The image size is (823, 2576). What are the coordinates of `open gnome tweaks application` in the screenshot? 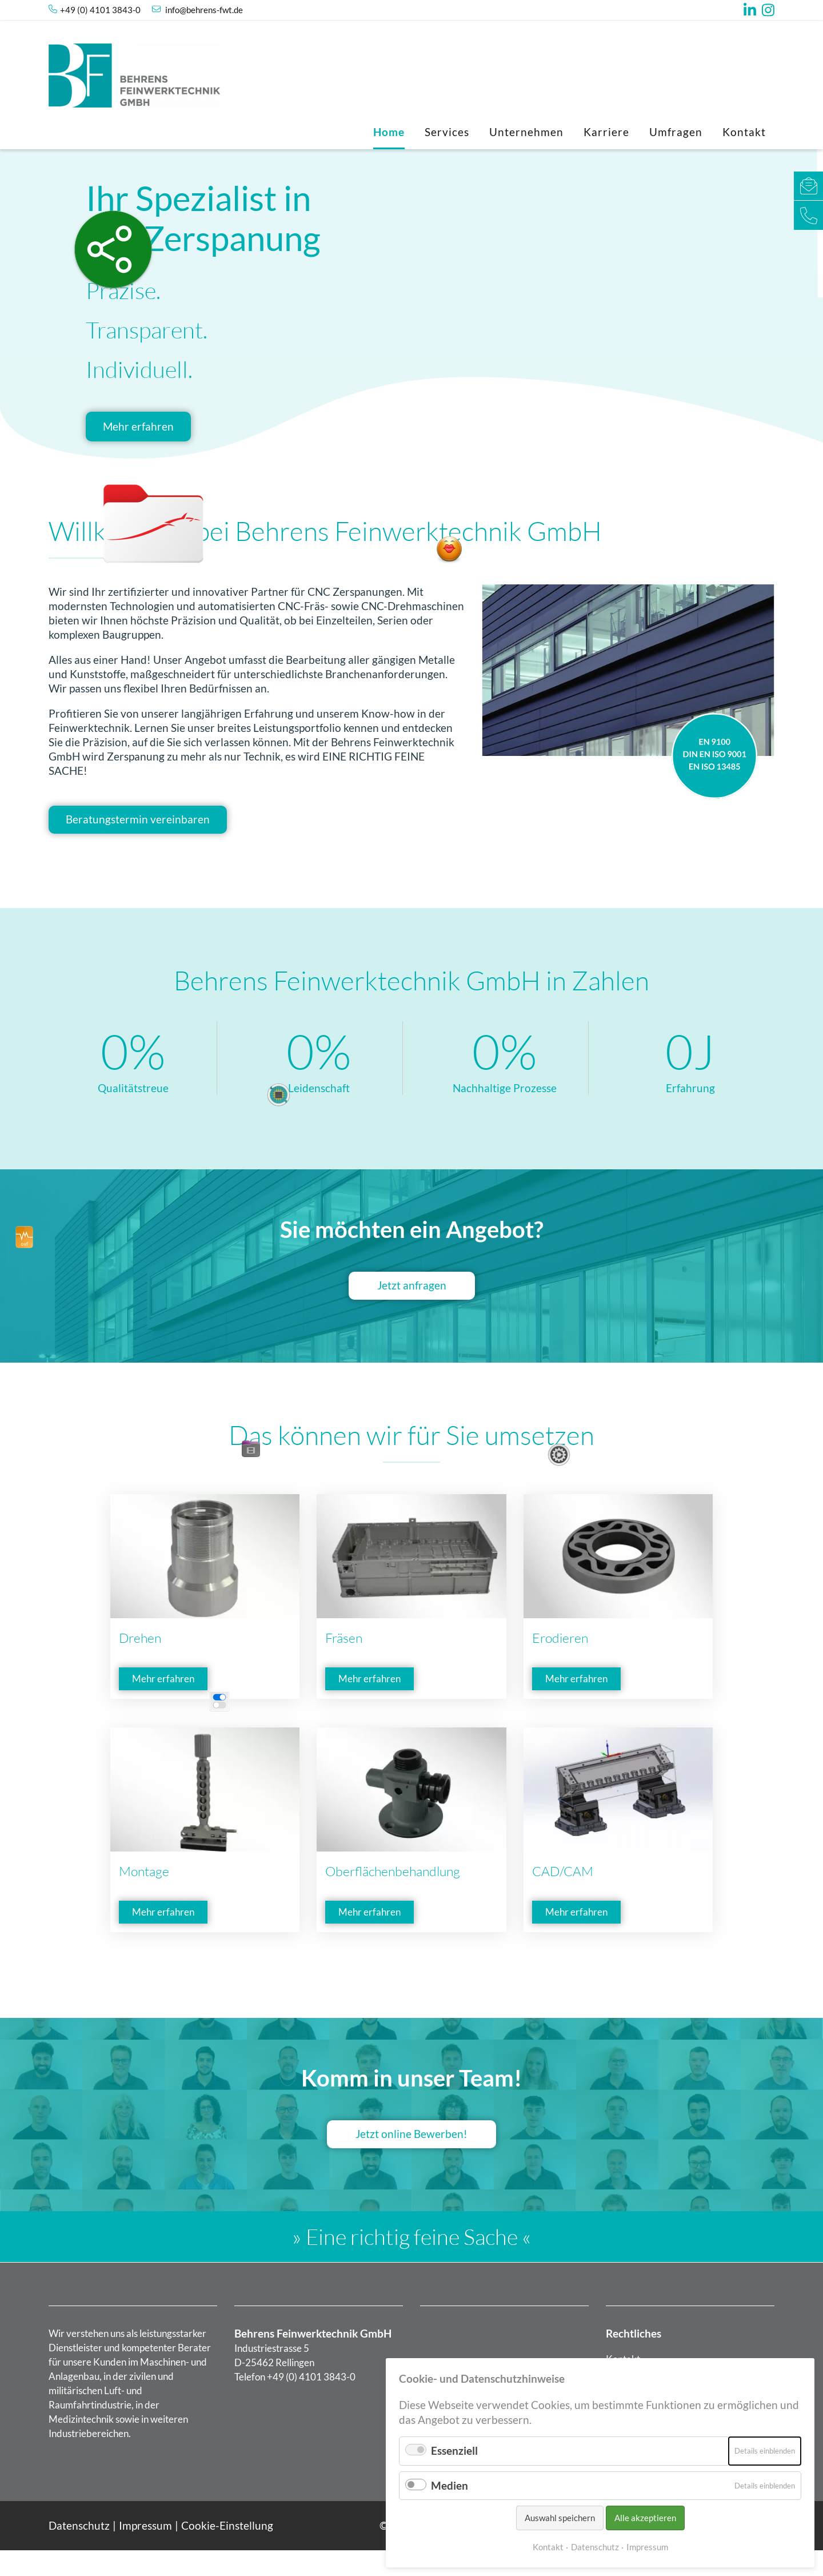 It's located at (219, 1701).